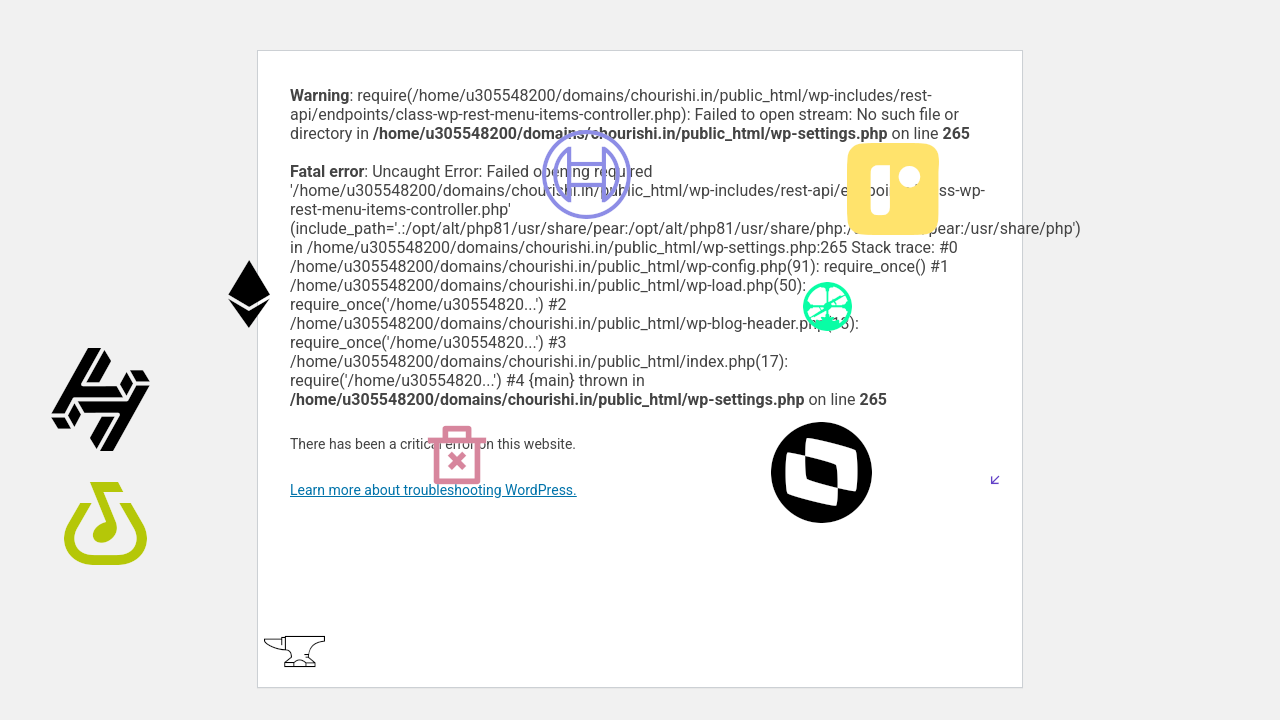 This screenshot has height=720, width=1280. Describe the element at coordinates (827, 306) in the screenshot. I see `open Roam Research app` at that location.